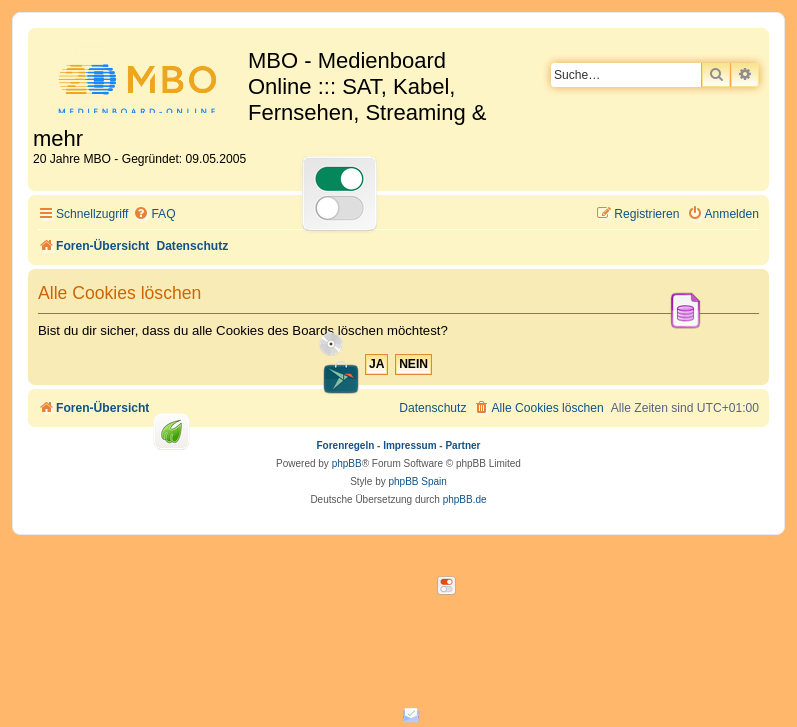 The height and width of the screenshot is (727, 797). Describe the element at coordinates (446, 585) in the screenshot. I see `open gnome tweaks to customize system settings` at that location.